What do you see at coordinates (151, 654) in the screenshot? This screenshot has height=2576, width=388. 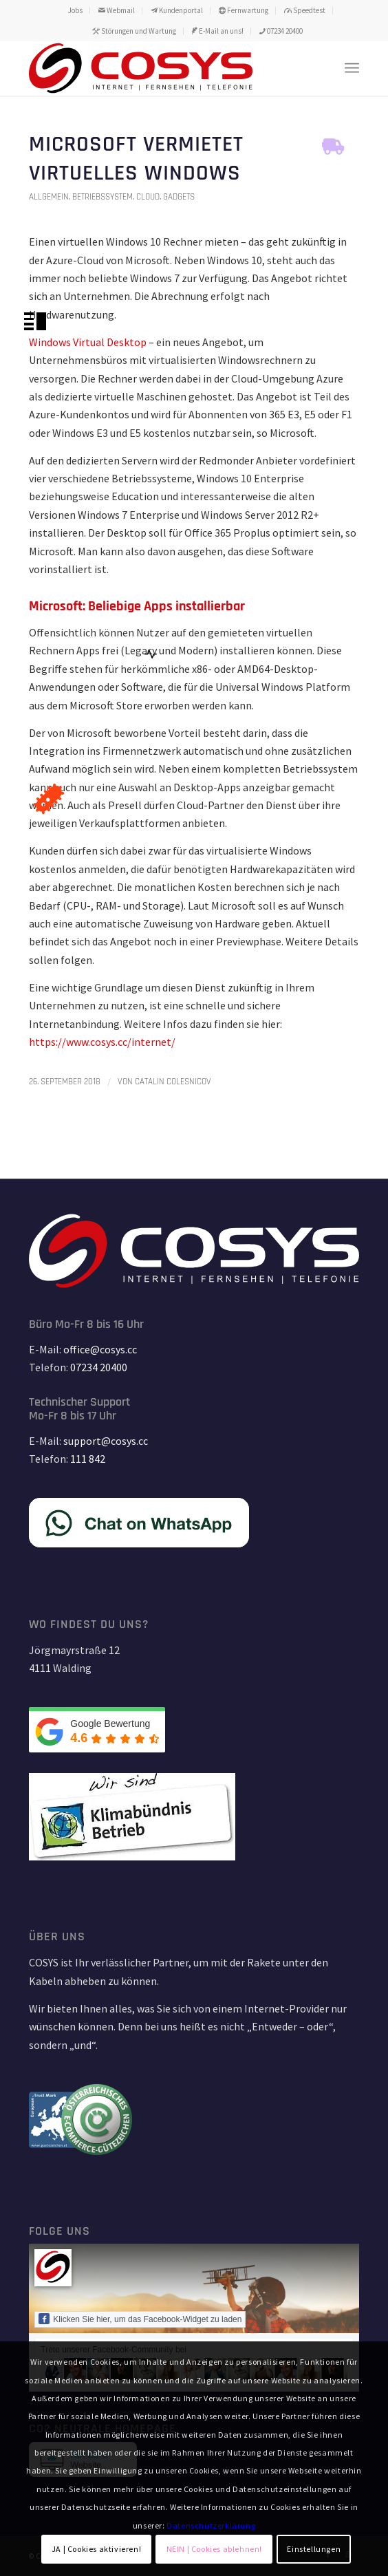 I see `view repository activity and insights` at bounding box center [151, 654].